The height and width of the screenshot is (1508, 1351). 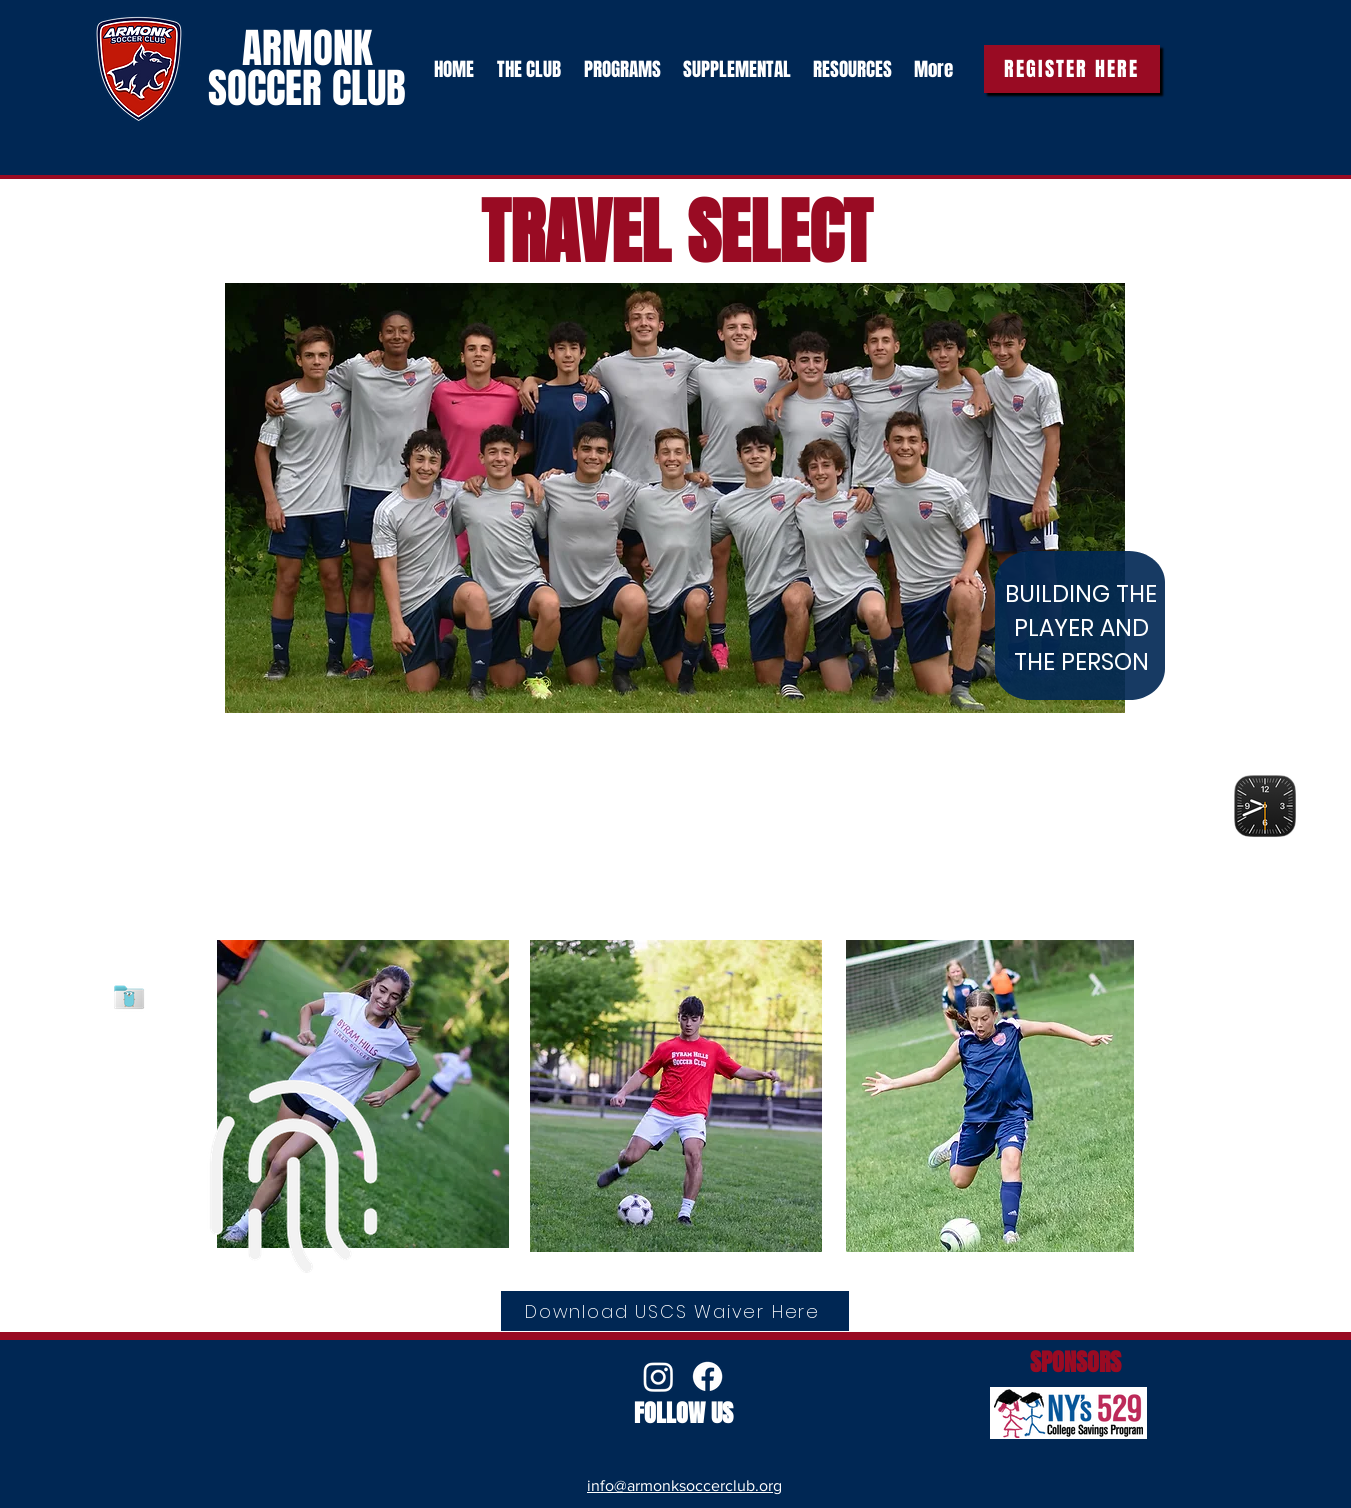 I want to click on authenticate using fingerprint recognition, so click(x=293, y=1176).